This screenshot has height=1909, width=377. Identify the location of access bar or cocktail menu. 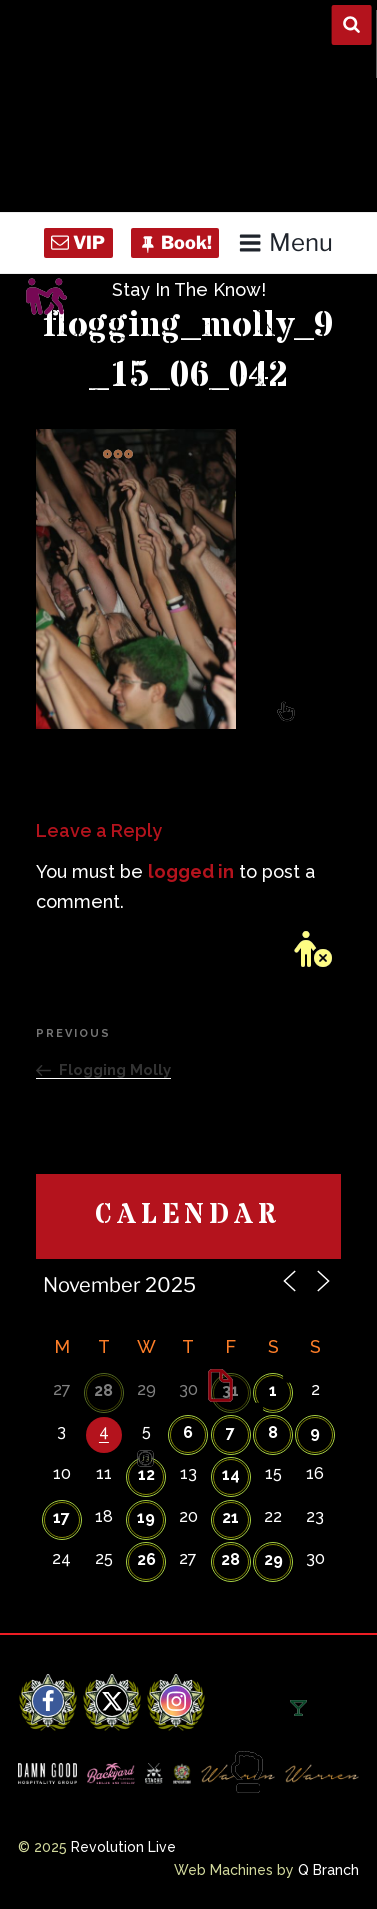
(298, 1707).